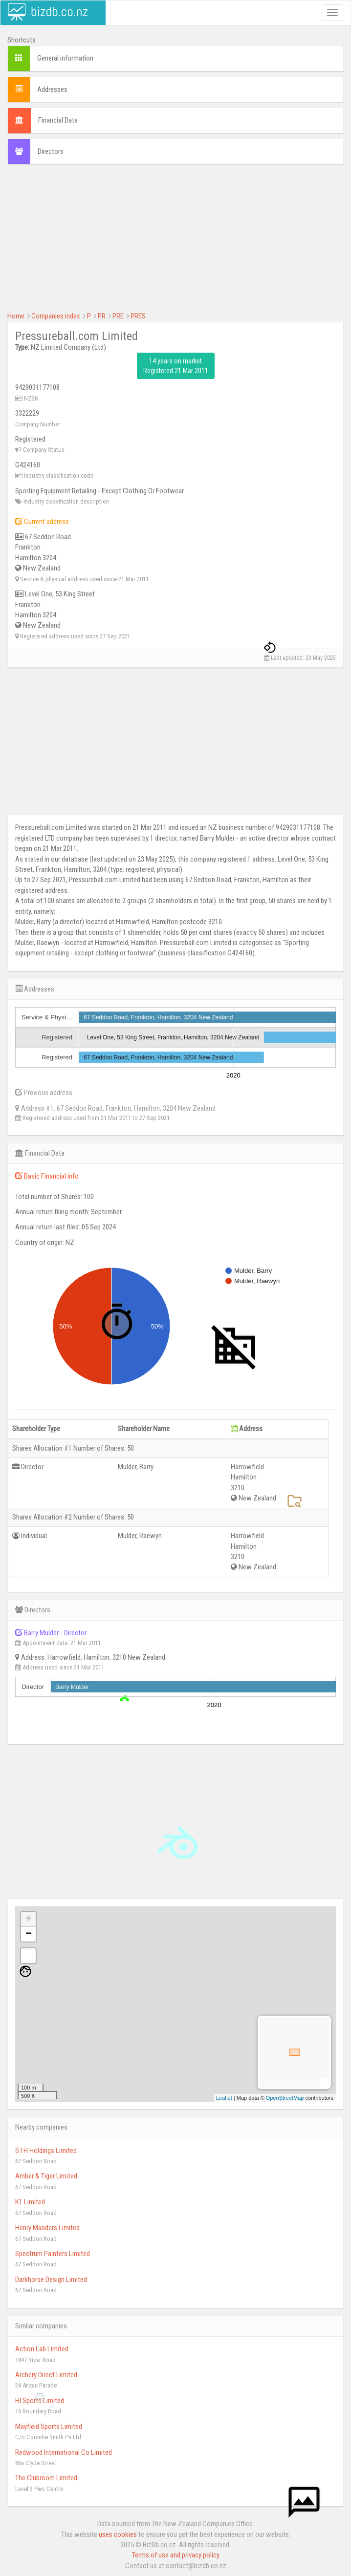  What do you see at coordinates (117, 1322) in the screenshot?
I see `set a countdown timer` at bounding box center [117, 1322].